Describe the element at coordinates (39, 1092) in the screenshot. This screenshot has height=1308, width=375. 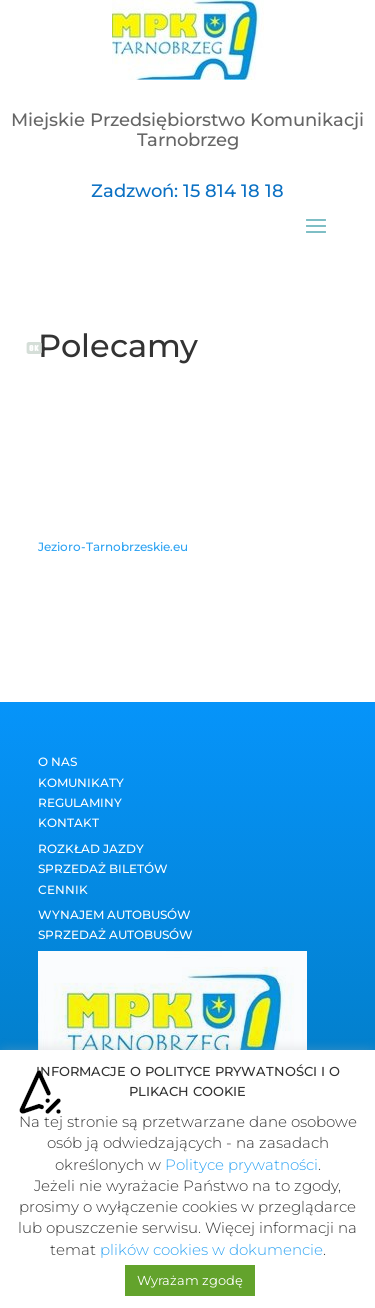
I see `view discounted or sale locations nearby` at that location.